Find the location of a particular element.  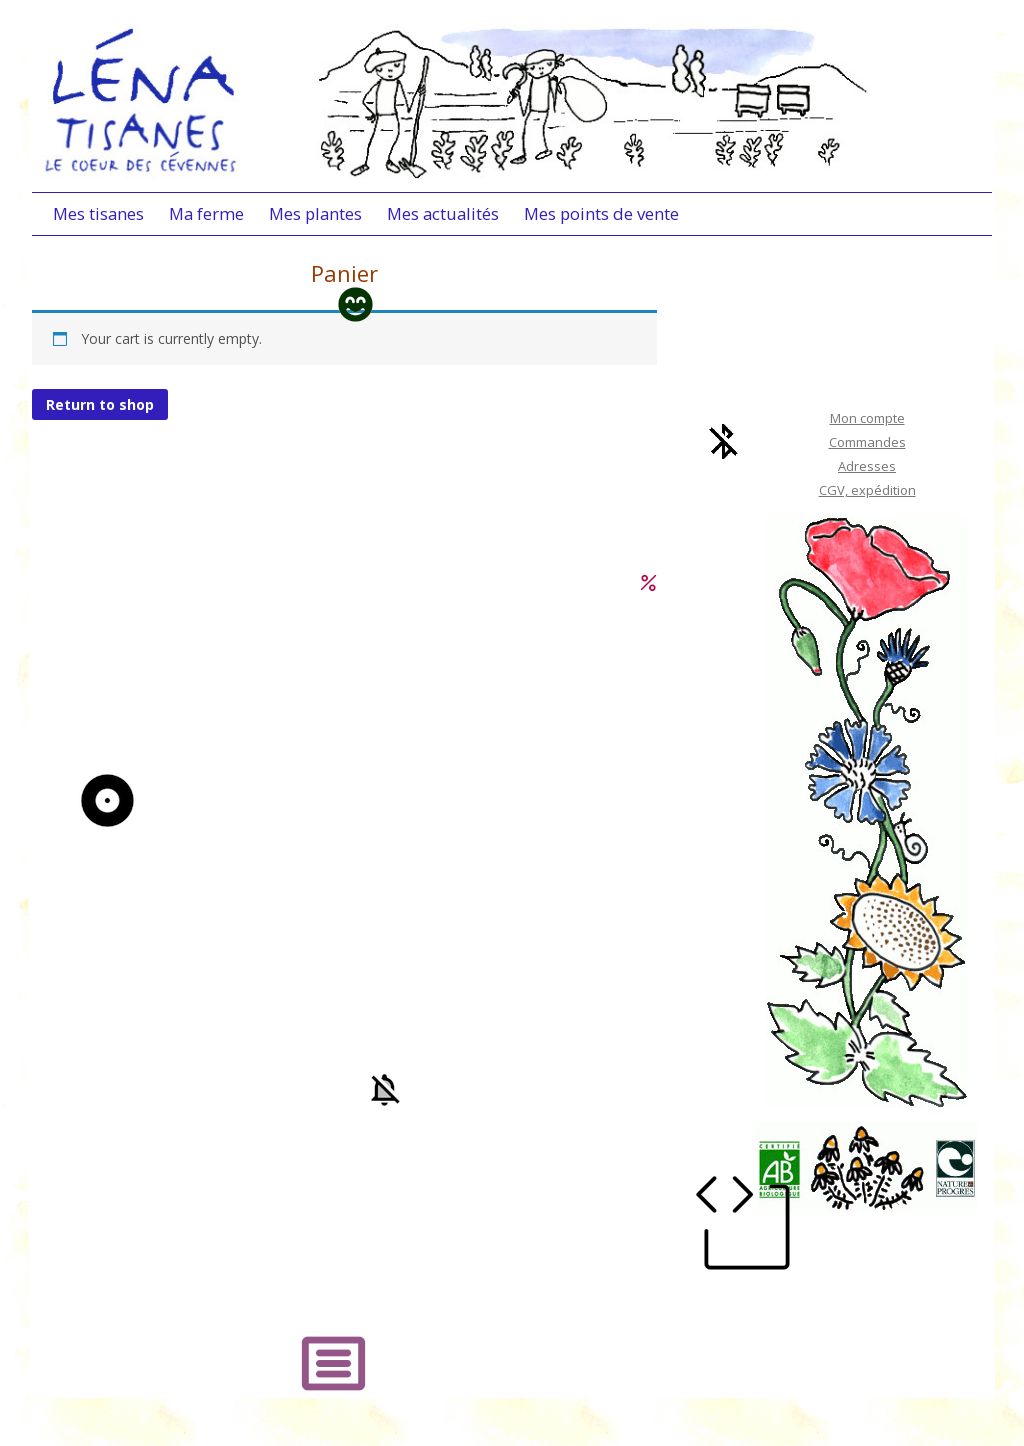

bluetooth is currently disabled is located at coordinates (723, 441).